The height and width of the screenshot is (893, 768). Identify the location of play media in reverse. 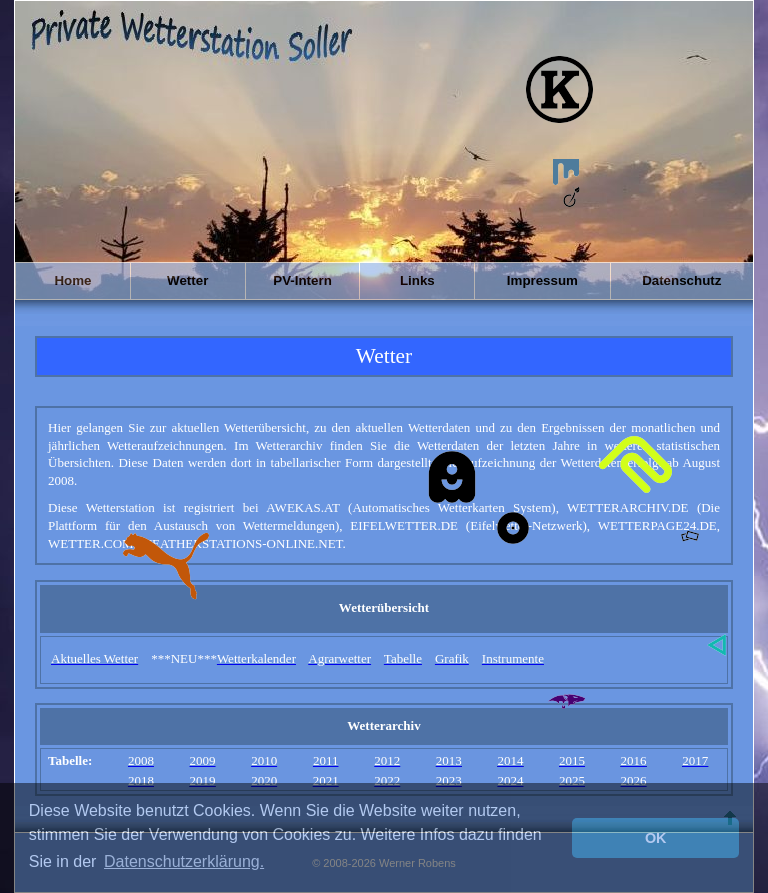
(718, 645).